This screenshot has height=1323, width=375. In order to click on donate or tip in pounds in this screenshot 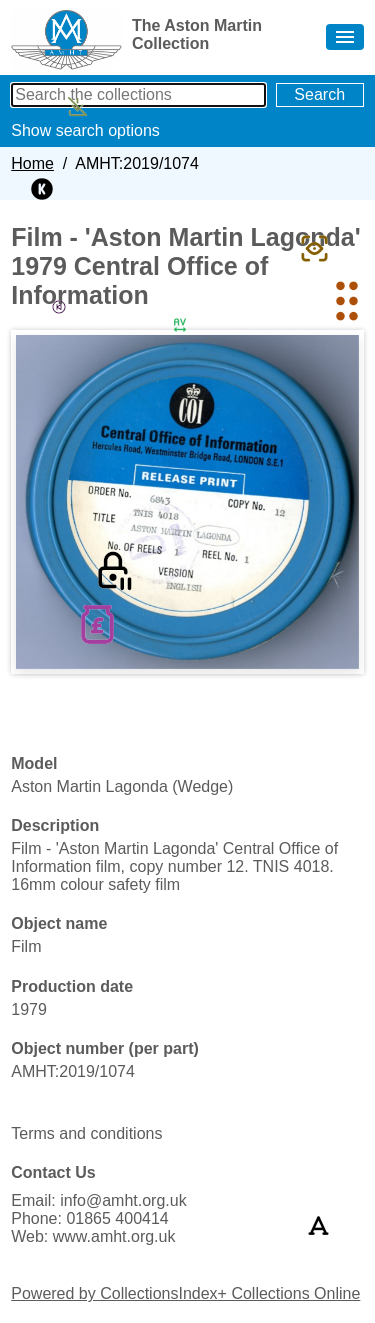, I will do `click(97, 623)`.